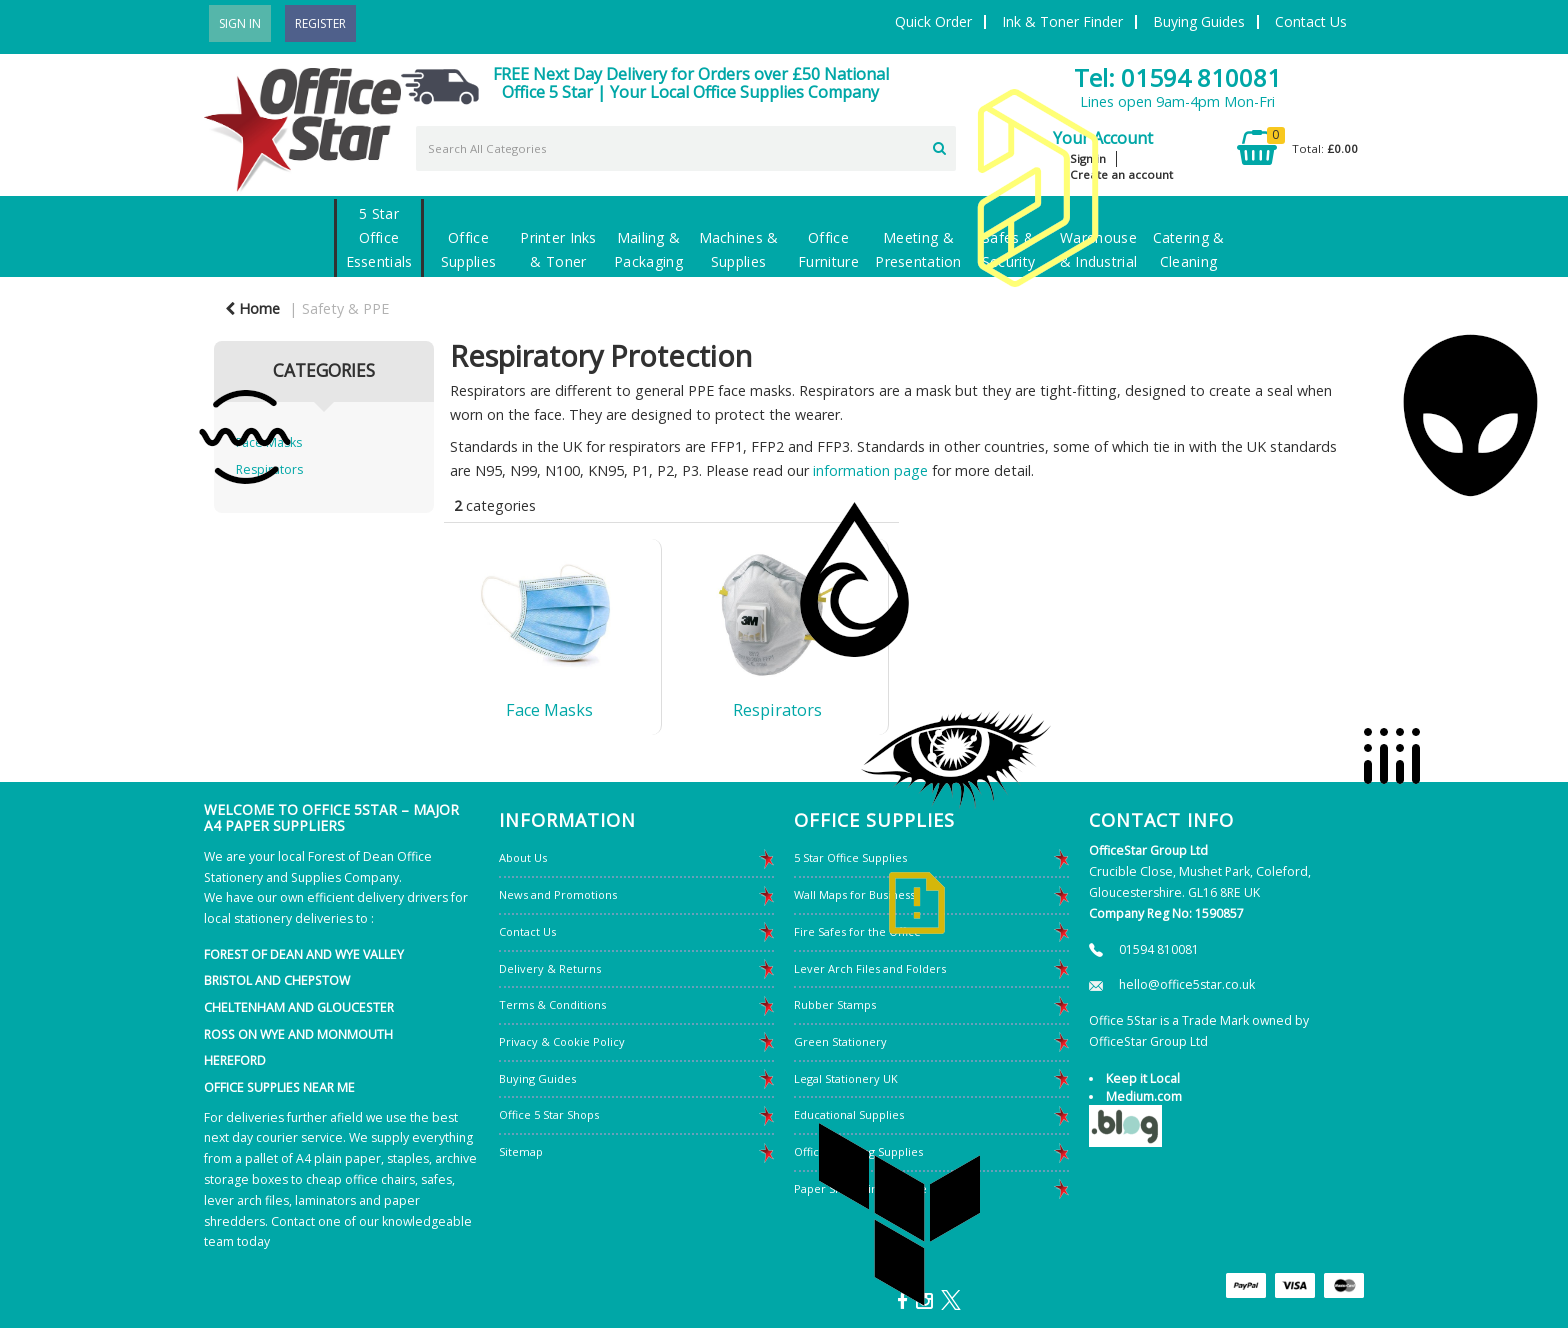 The image size is (1568, 1328). Describe the element at coordinates (854, 579) in the screenshot. I see `open deluge torrent client` at that location.